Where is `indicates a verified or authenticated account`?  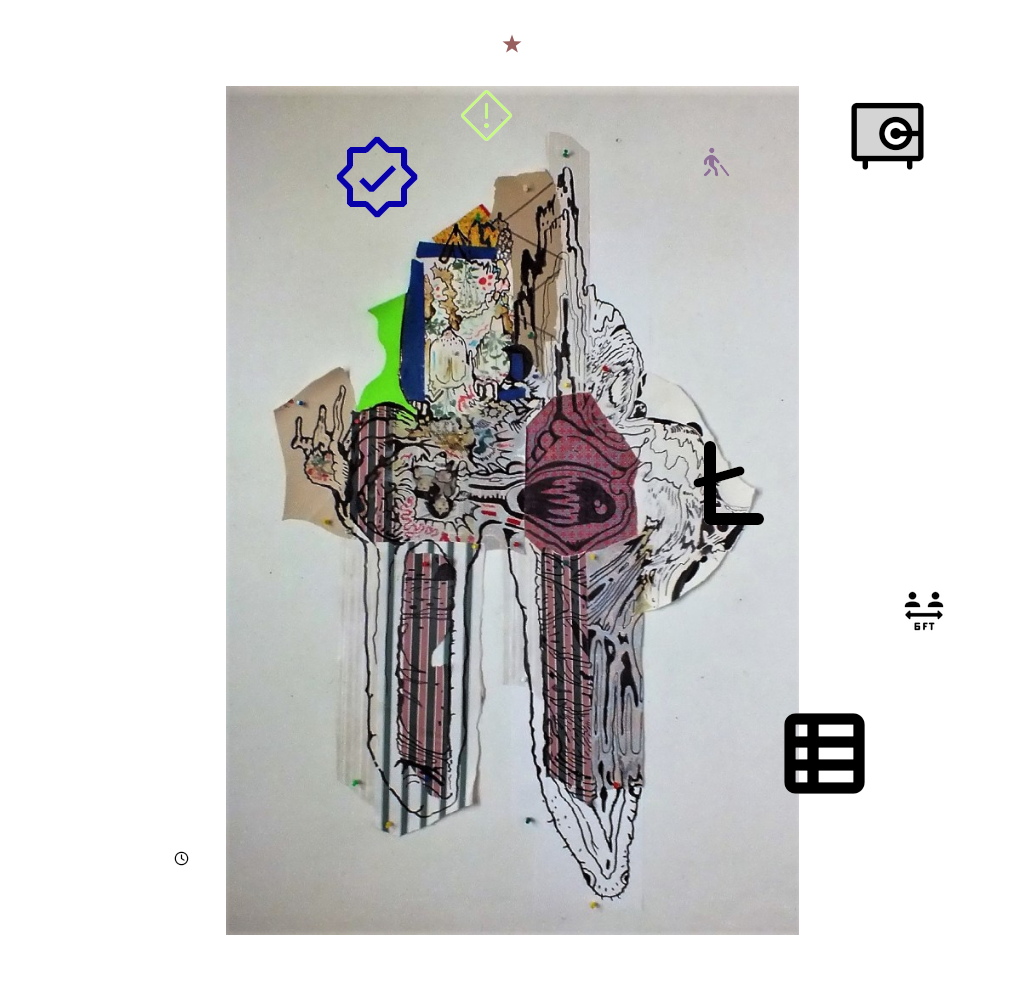 indicates a verified or authenticated account is located at coordinates (377, 177).